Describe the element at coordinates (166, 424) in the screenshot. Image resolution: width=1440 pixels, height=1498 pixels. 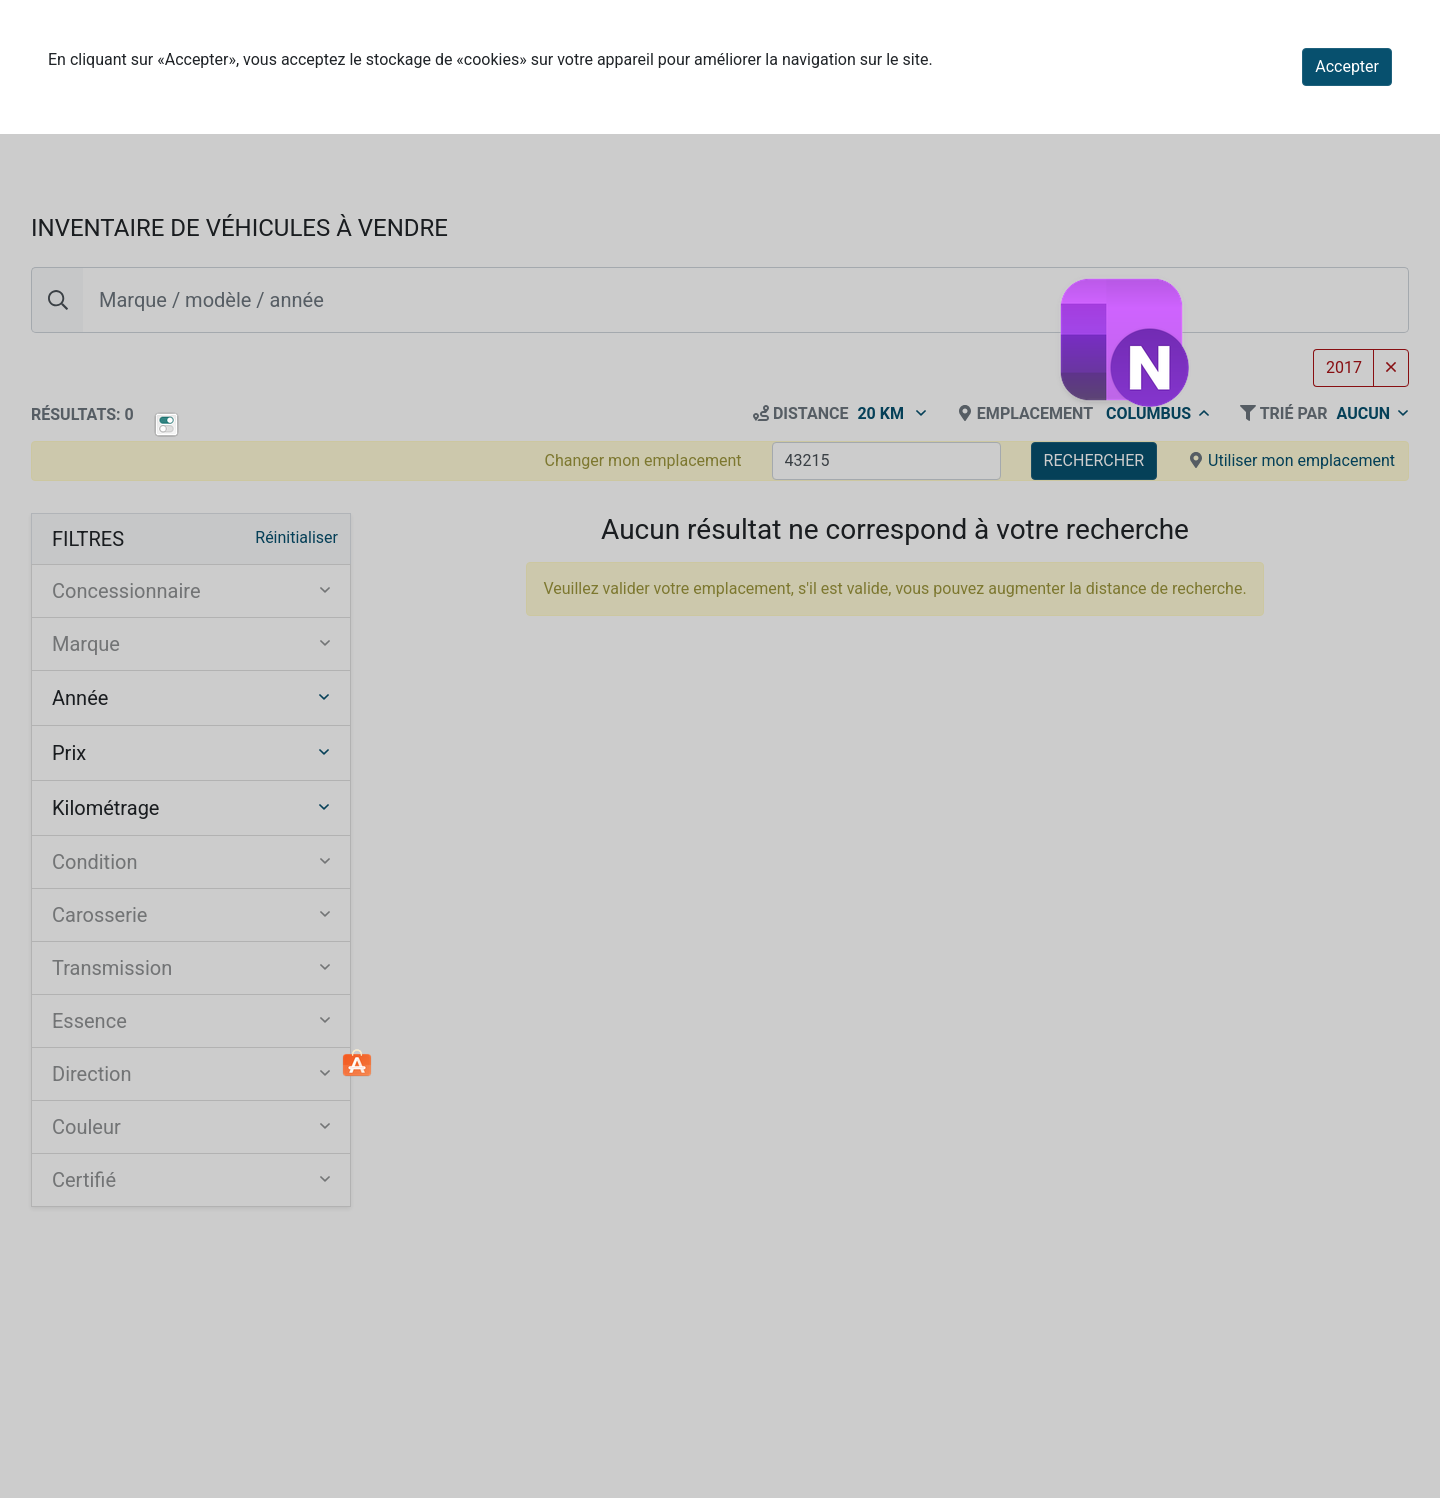
I see `open desktop preferences or settings` at that location.